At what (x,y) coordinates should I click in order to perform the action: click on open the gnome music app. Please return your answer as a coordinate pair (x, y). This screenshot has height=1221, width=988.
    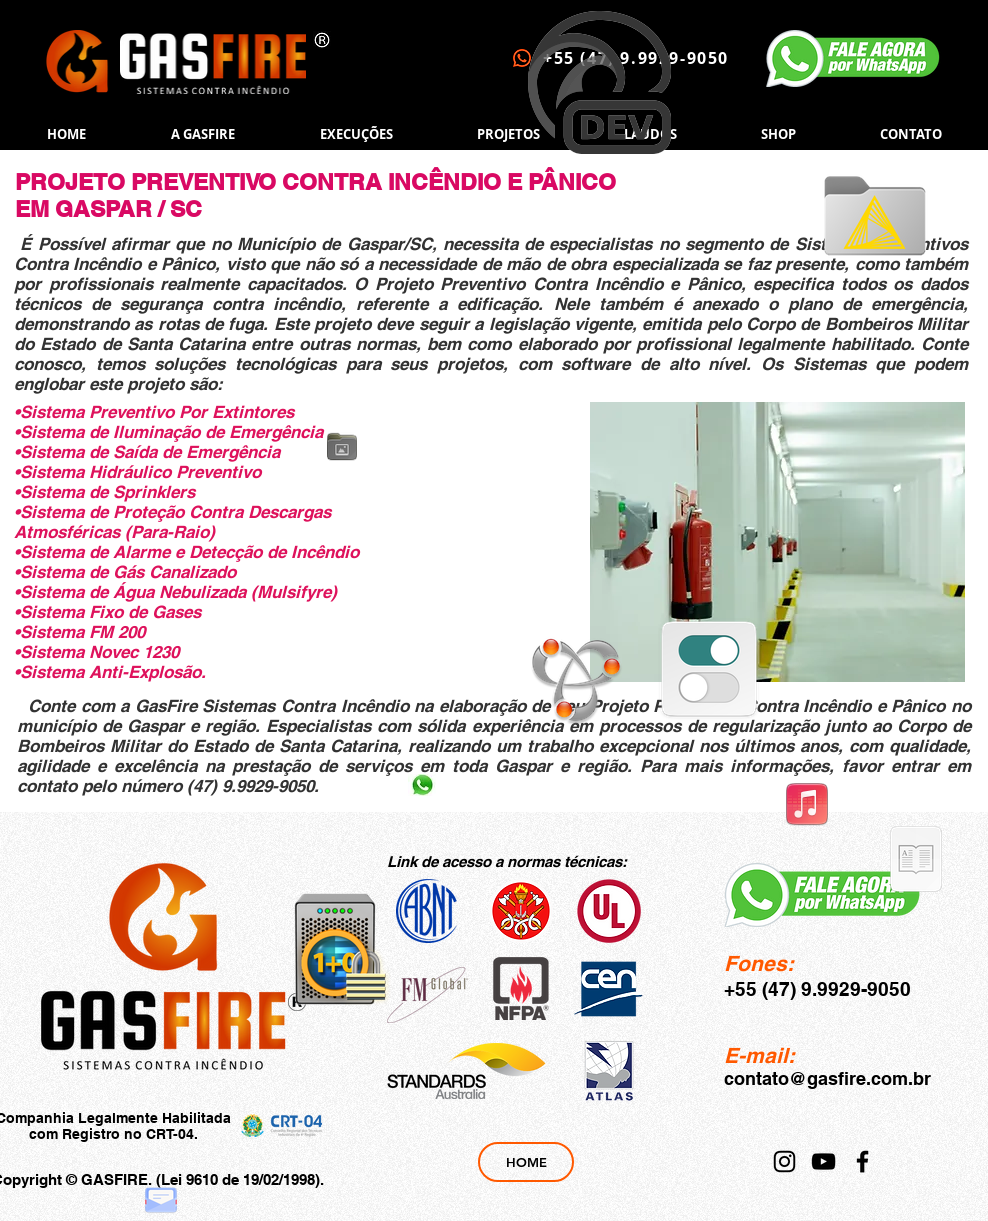
    Looking at the image, I should click on (807, 804).